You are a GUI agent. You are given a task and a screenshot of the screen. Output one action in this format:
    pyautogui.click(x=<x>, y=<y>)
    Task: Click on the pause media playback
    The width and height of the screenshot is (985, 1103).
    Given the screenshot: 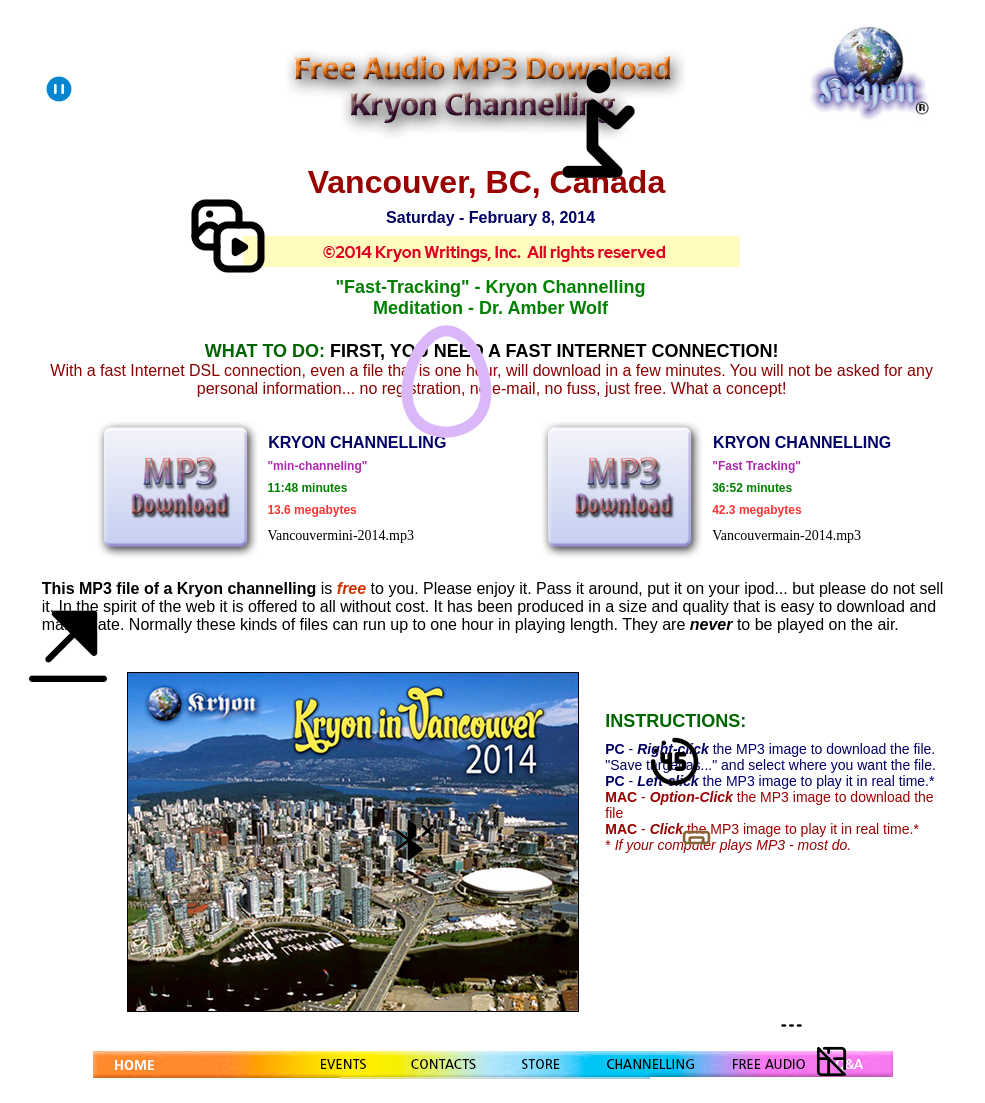 What is the action you would take?
    pyautogui.click(x=59, y=89)
    